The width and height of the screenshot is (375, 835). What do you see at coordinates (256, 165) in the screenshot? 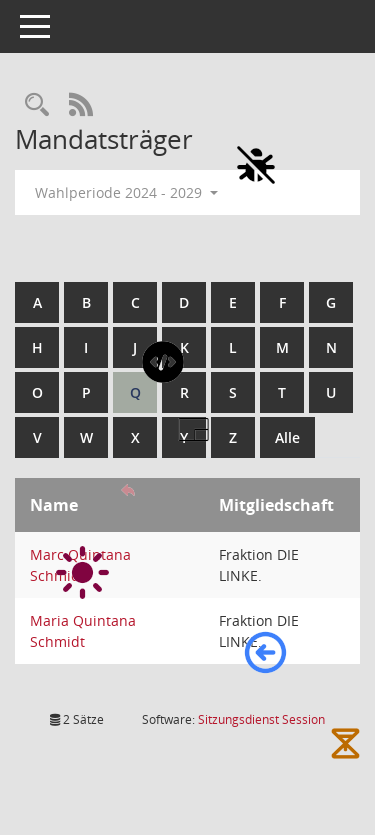
I see `disable bug tracking or debugging mode` at bounding box center [256, 165].